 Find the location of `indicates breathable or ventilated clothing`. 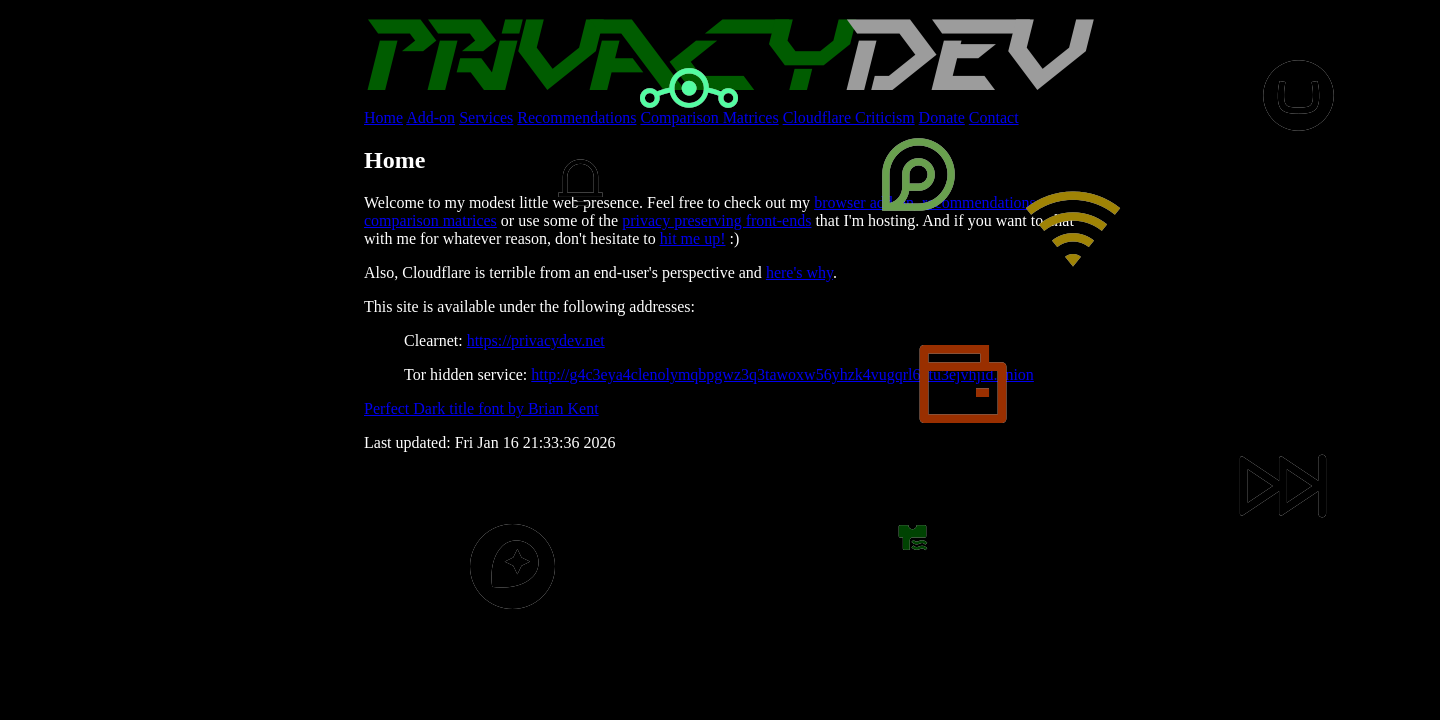

indicates breathable or ventilated clothing is located at coordinates (912, 537).